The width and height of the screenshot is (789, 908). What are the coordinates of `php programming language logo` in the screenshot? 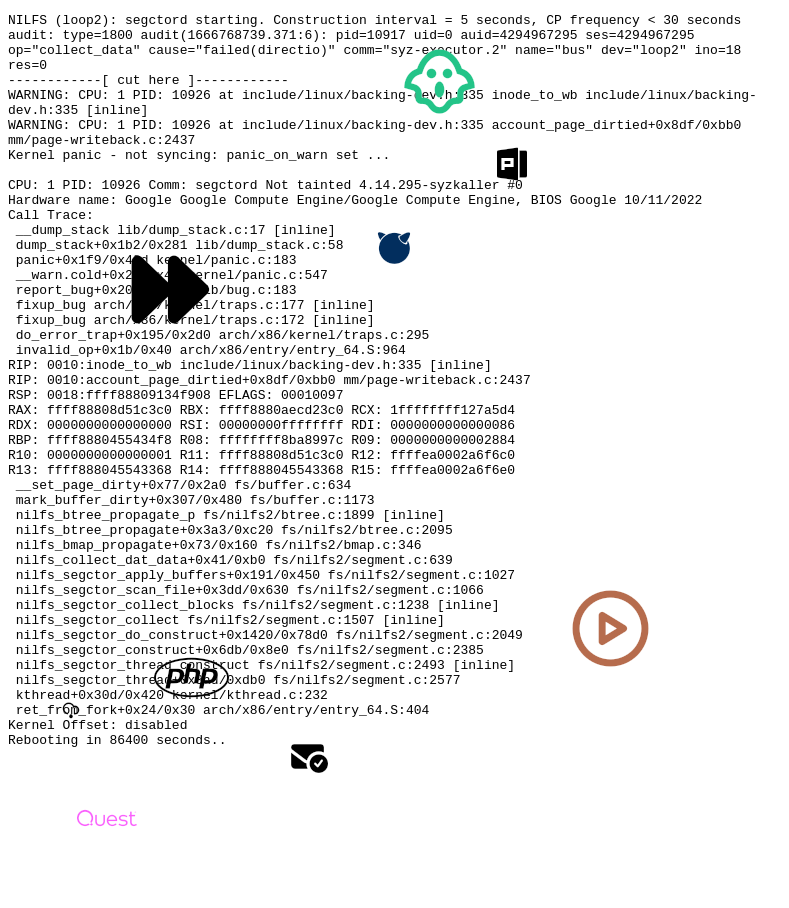 It's located at (191, 677).